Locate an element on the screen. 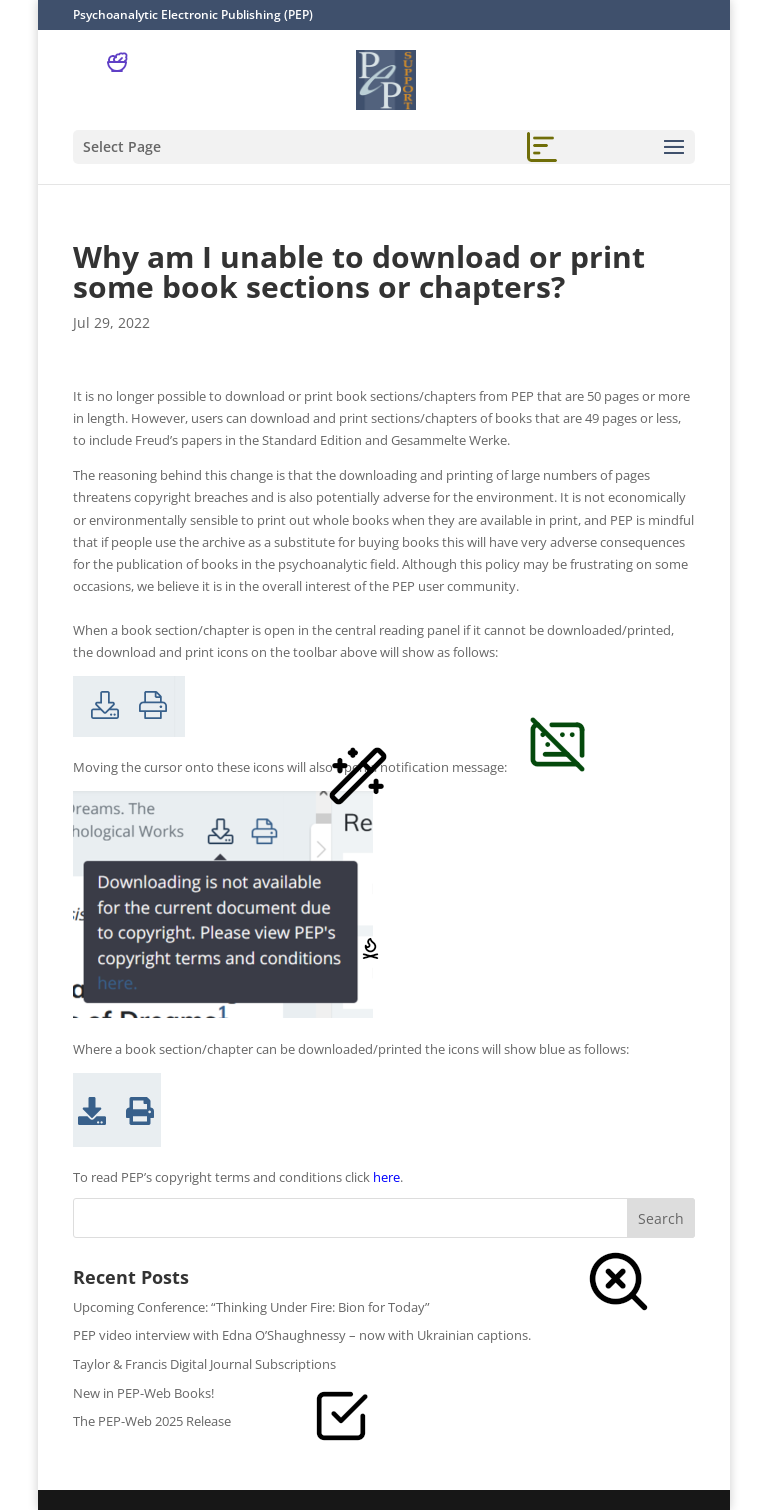  view declining metrics or statistics is located at coordinates (542, 147).